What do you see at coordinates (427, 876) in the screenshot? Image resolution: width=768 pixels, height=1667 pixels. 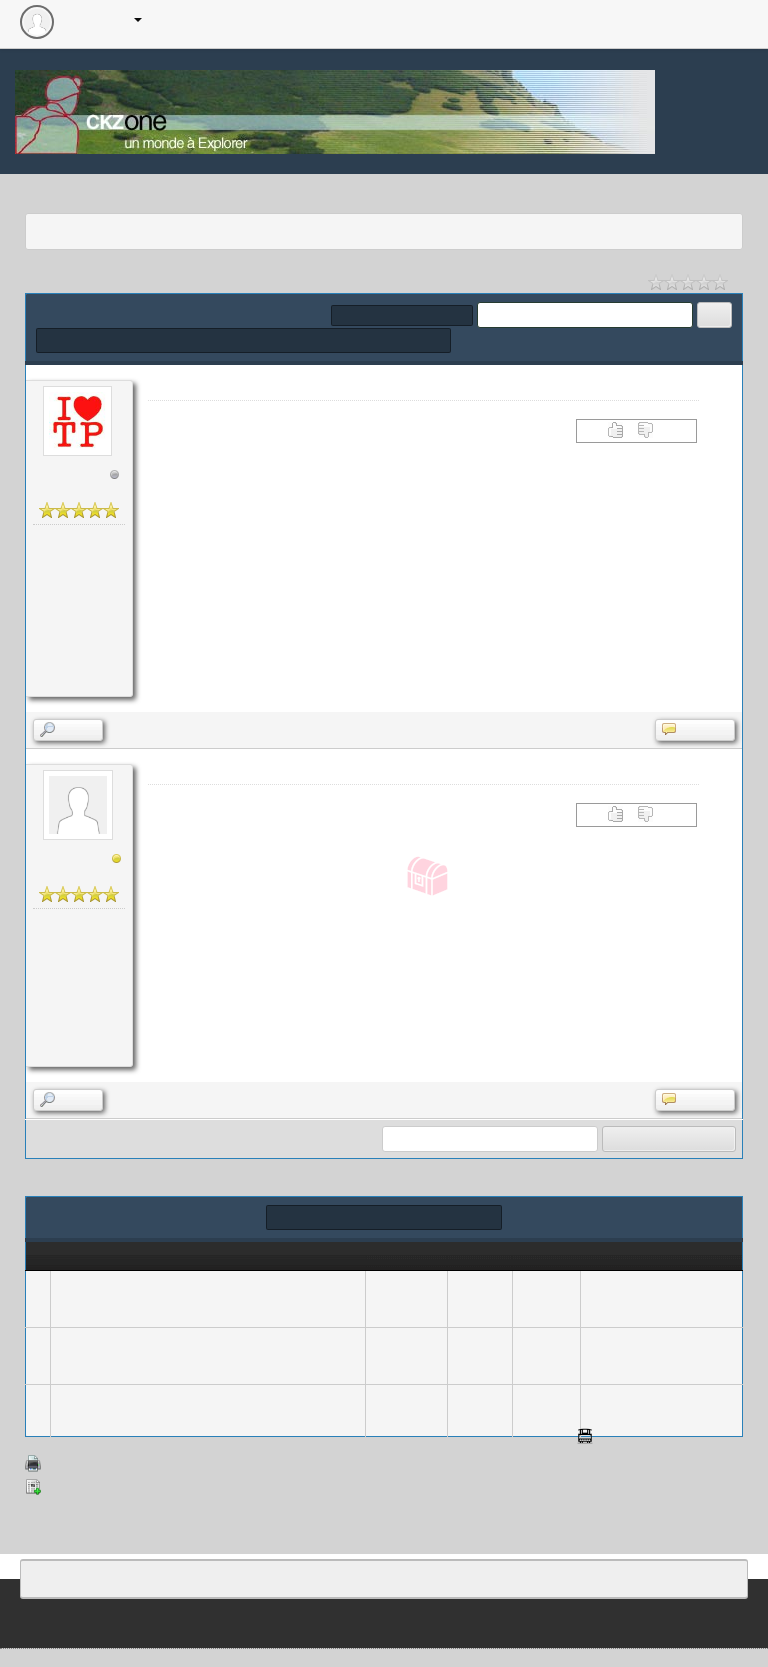 I see `a locked or secured inventory chest` at bounding box center [427, 876].